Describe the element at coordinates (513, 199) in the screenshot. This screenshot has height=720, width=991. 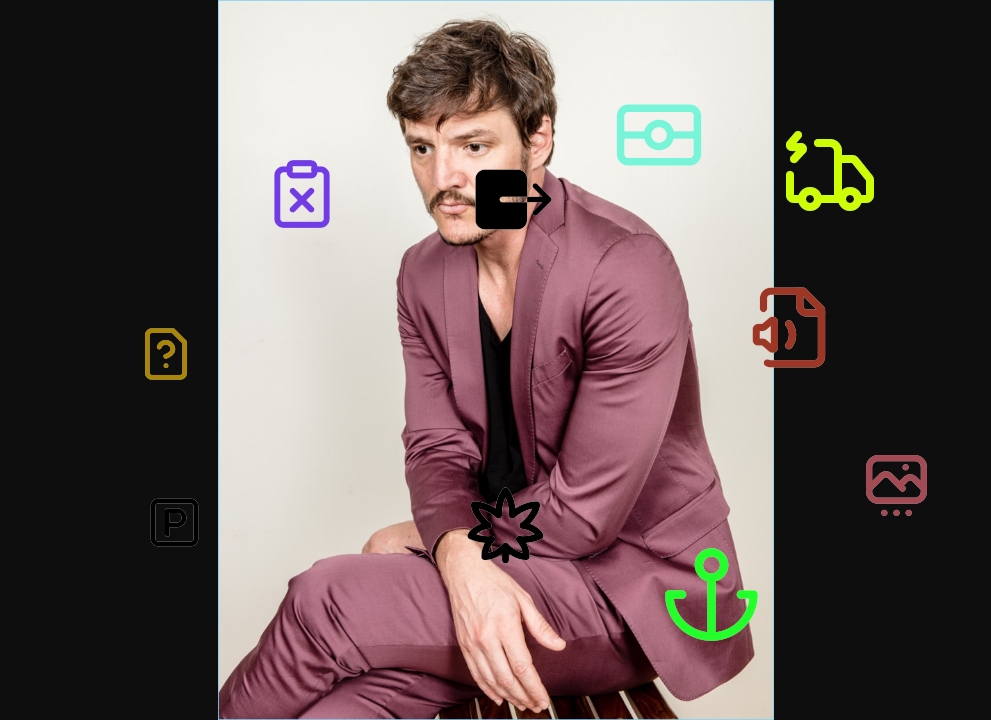
I see `log out of your account` at that location.